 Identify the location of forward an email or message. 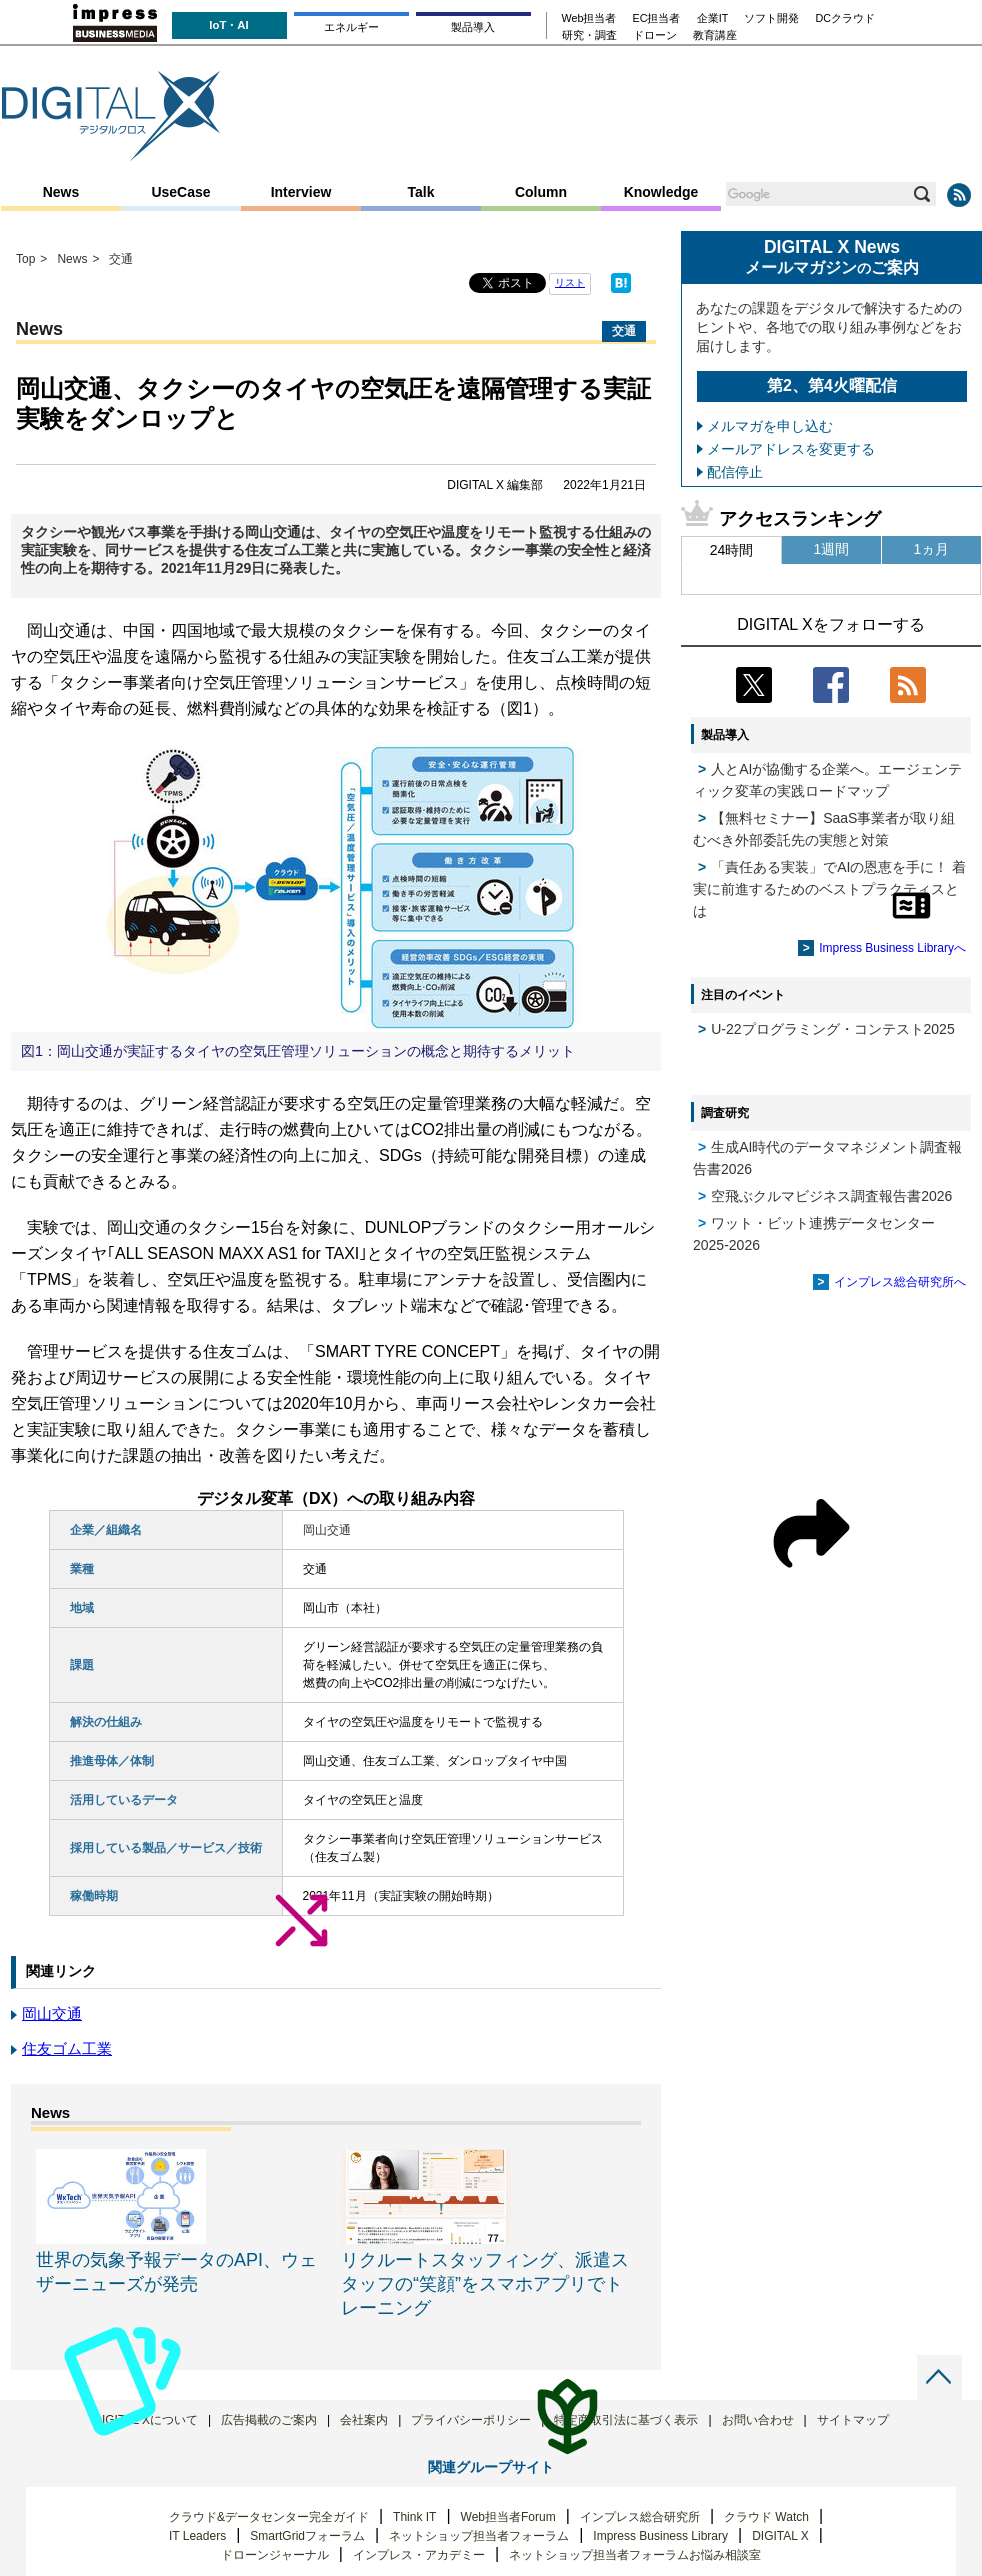
(811, 1534).